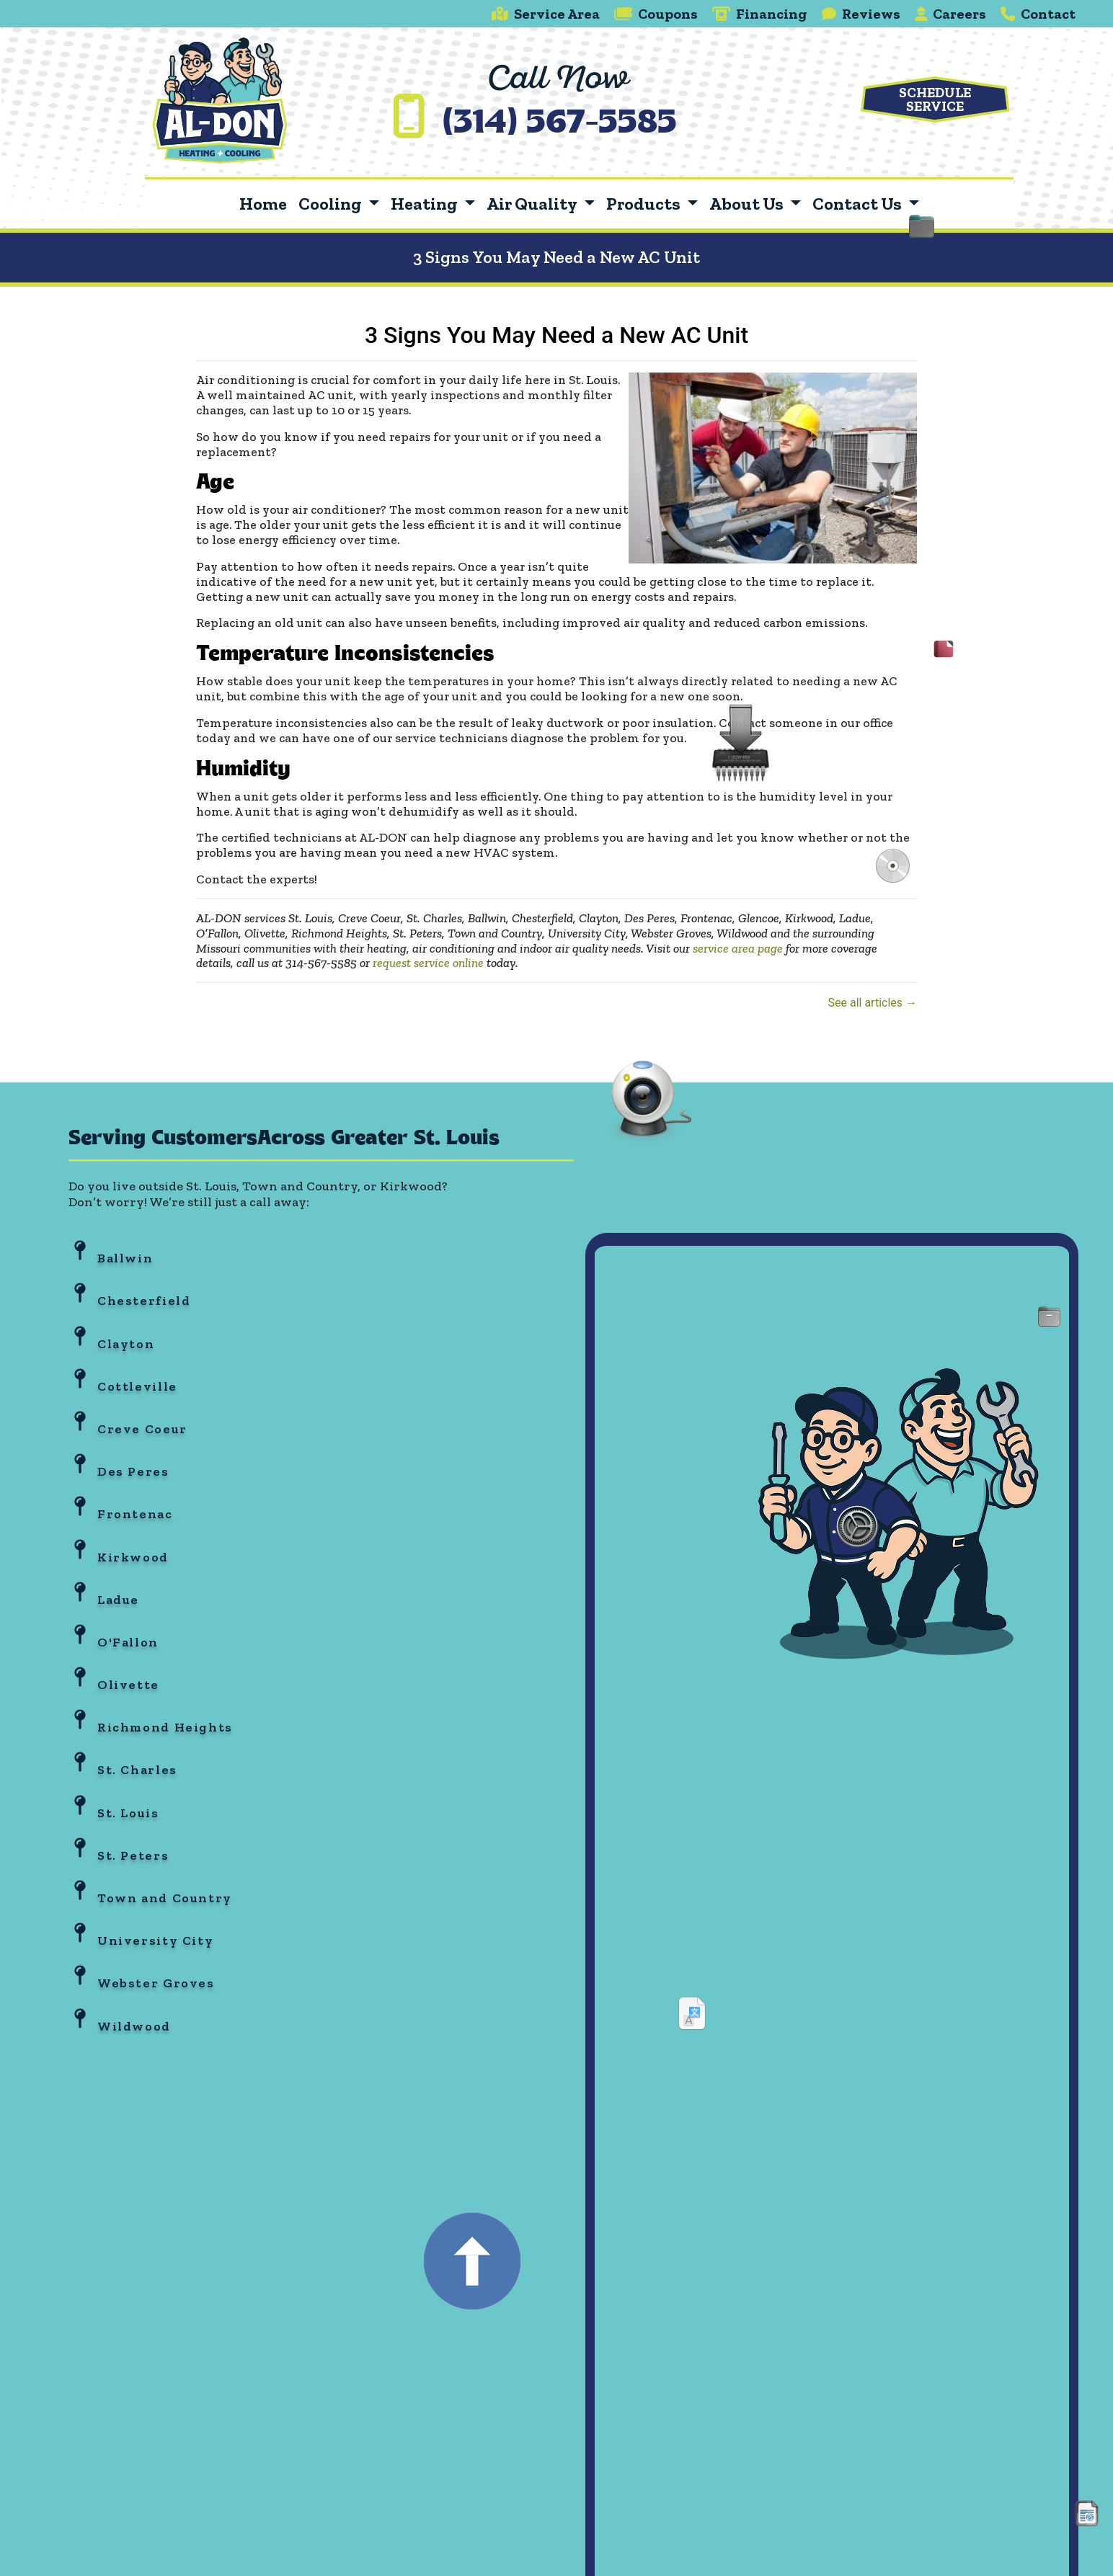 The height and width of the screenshot is (2576, 1113). Describe the element at coordinates (921, 226) in the screenshot. I see `open folder to view contents` at that location.